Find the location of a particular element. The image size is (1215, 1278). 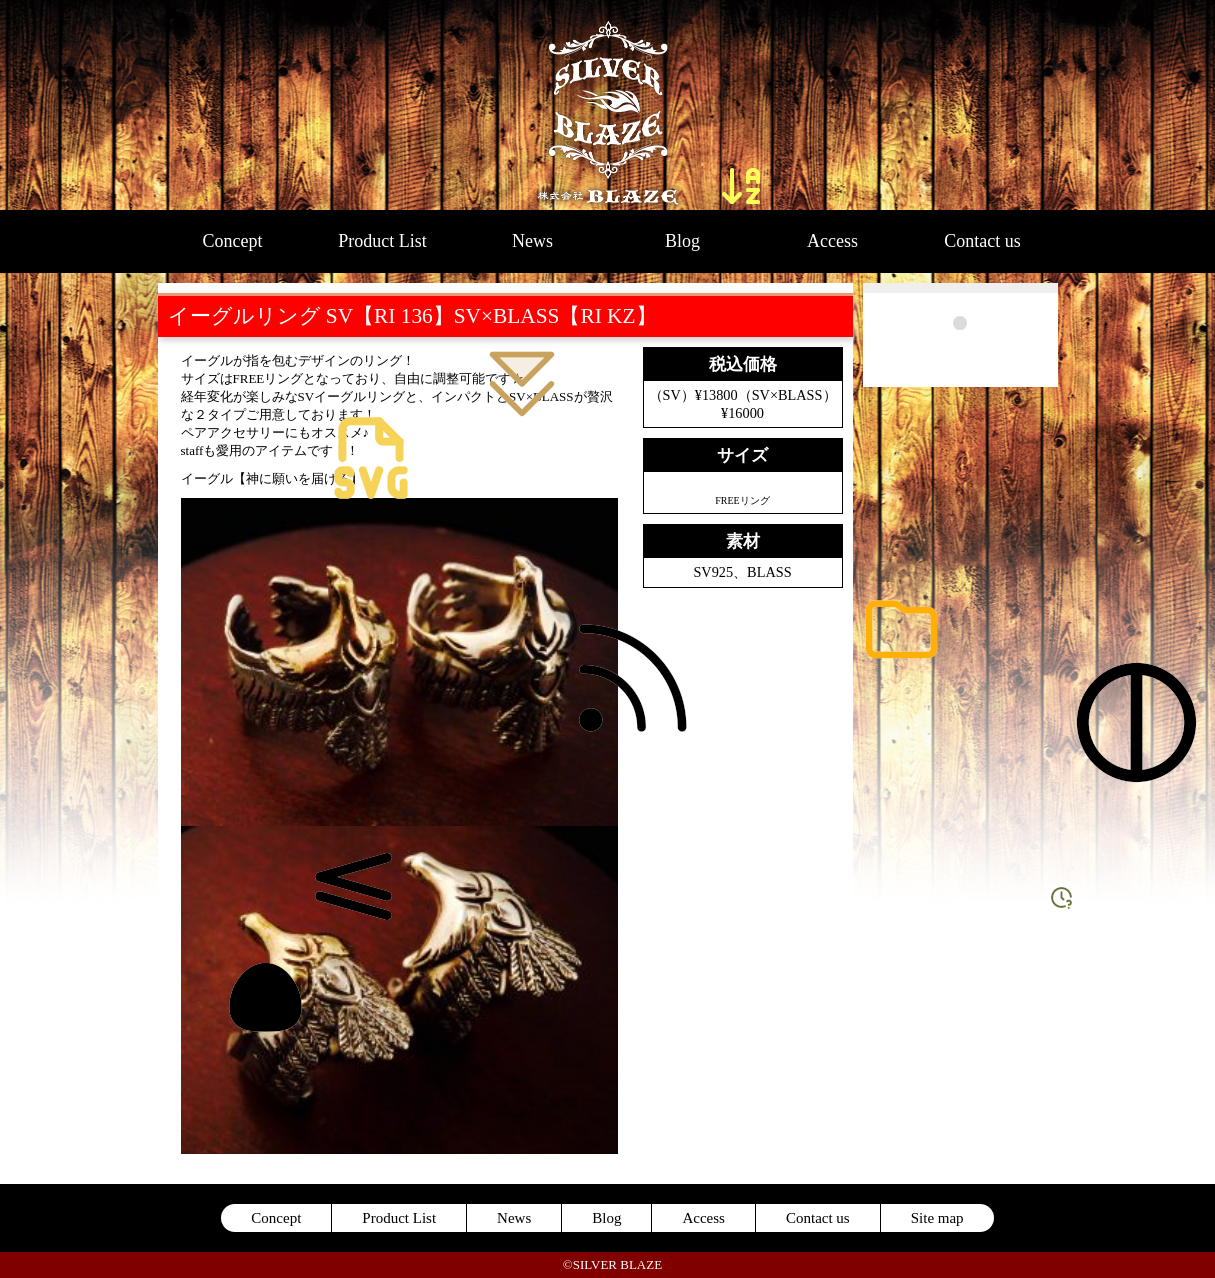

indicates an SVG file type is located at coordinates (371, 458).